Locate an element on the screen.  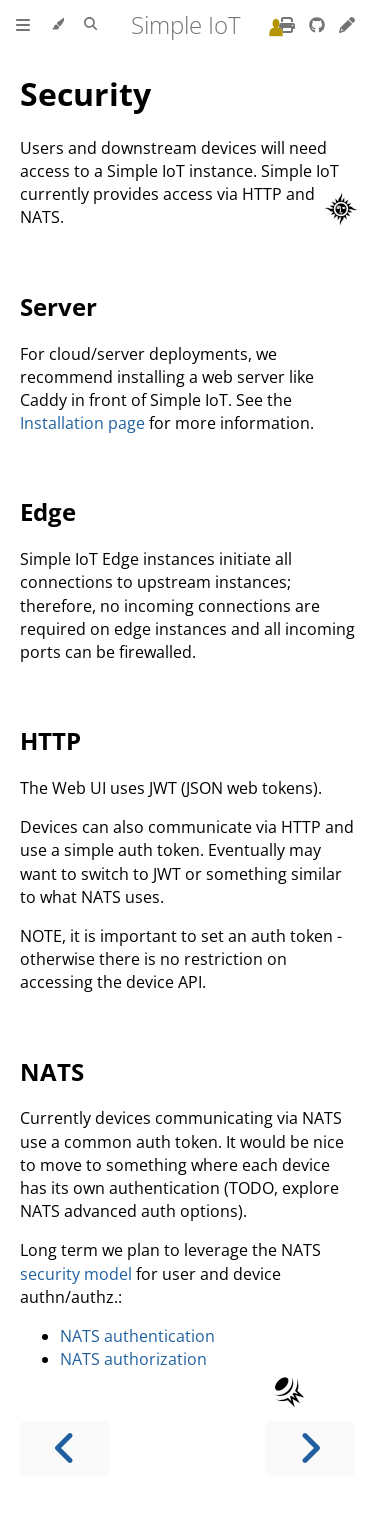
decorative sun emblem for fantasy or medieval-themed game interface is located at coordinates (341, 209).